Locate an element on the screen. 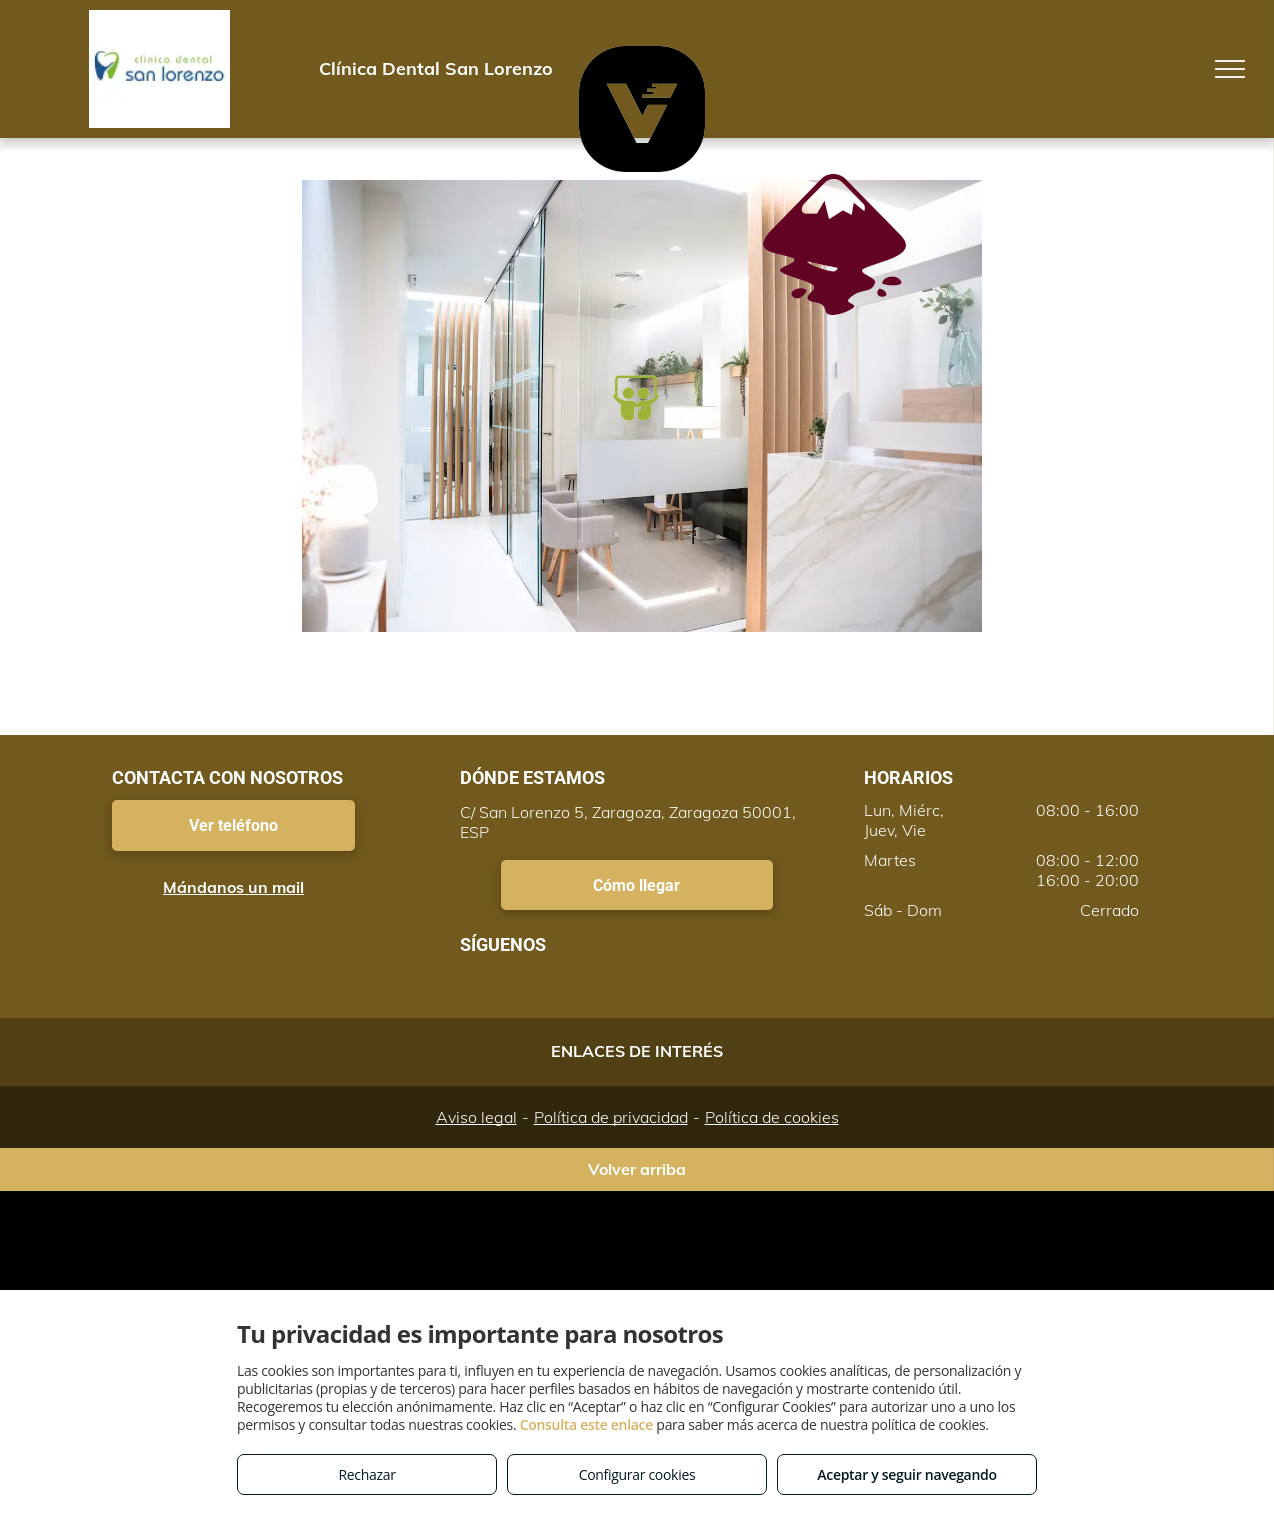 The height and width of the screenshot is (1515, 1274). open Inkscape vector graphics editor is located at coordinates (834, 244).